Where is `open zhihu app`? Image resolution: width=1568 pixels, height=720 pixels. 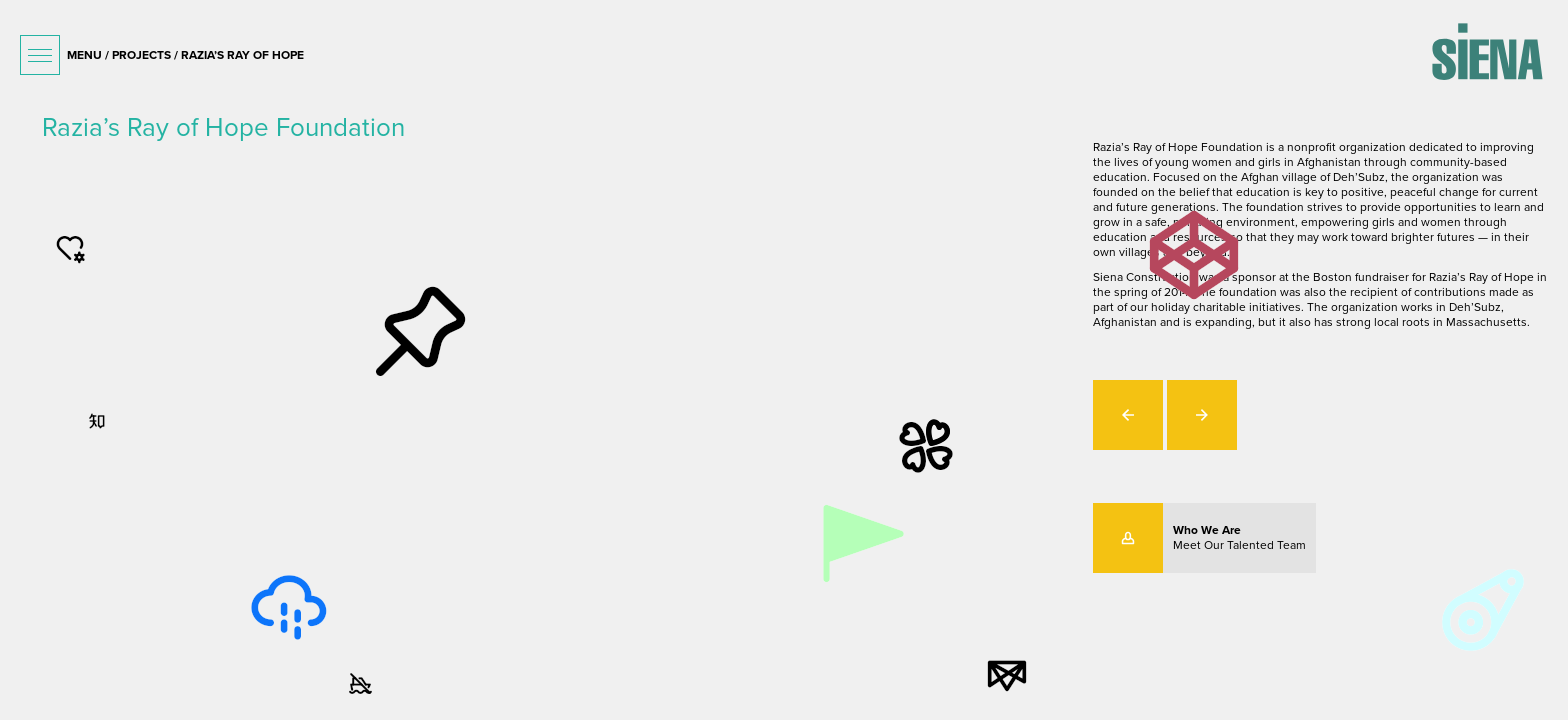 open zhihu app is located at coordinates (97, 421).